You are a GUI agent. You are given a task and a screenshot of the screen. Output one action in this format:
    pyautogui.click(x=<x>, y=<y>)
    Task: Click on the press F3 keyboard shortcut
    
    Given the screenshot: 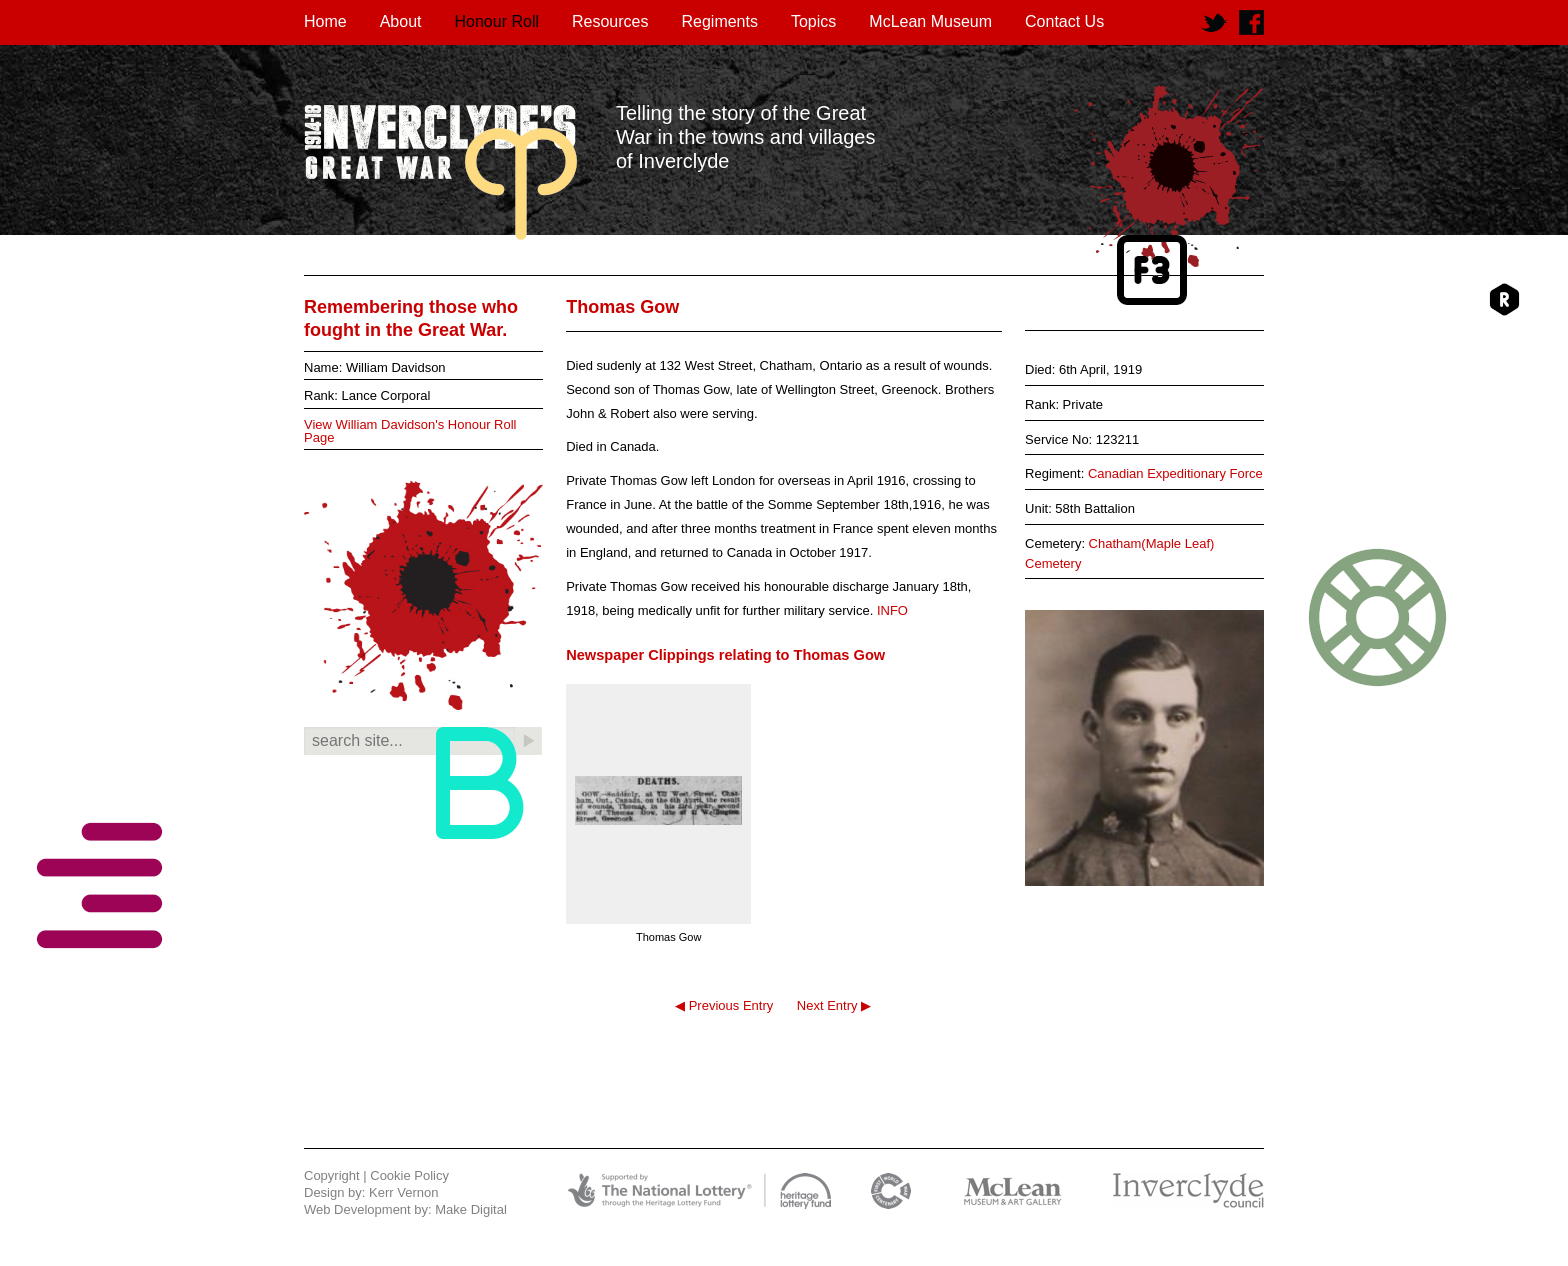 What is the action you would take?
    pyautogui.click(x=1152, y=270)
    